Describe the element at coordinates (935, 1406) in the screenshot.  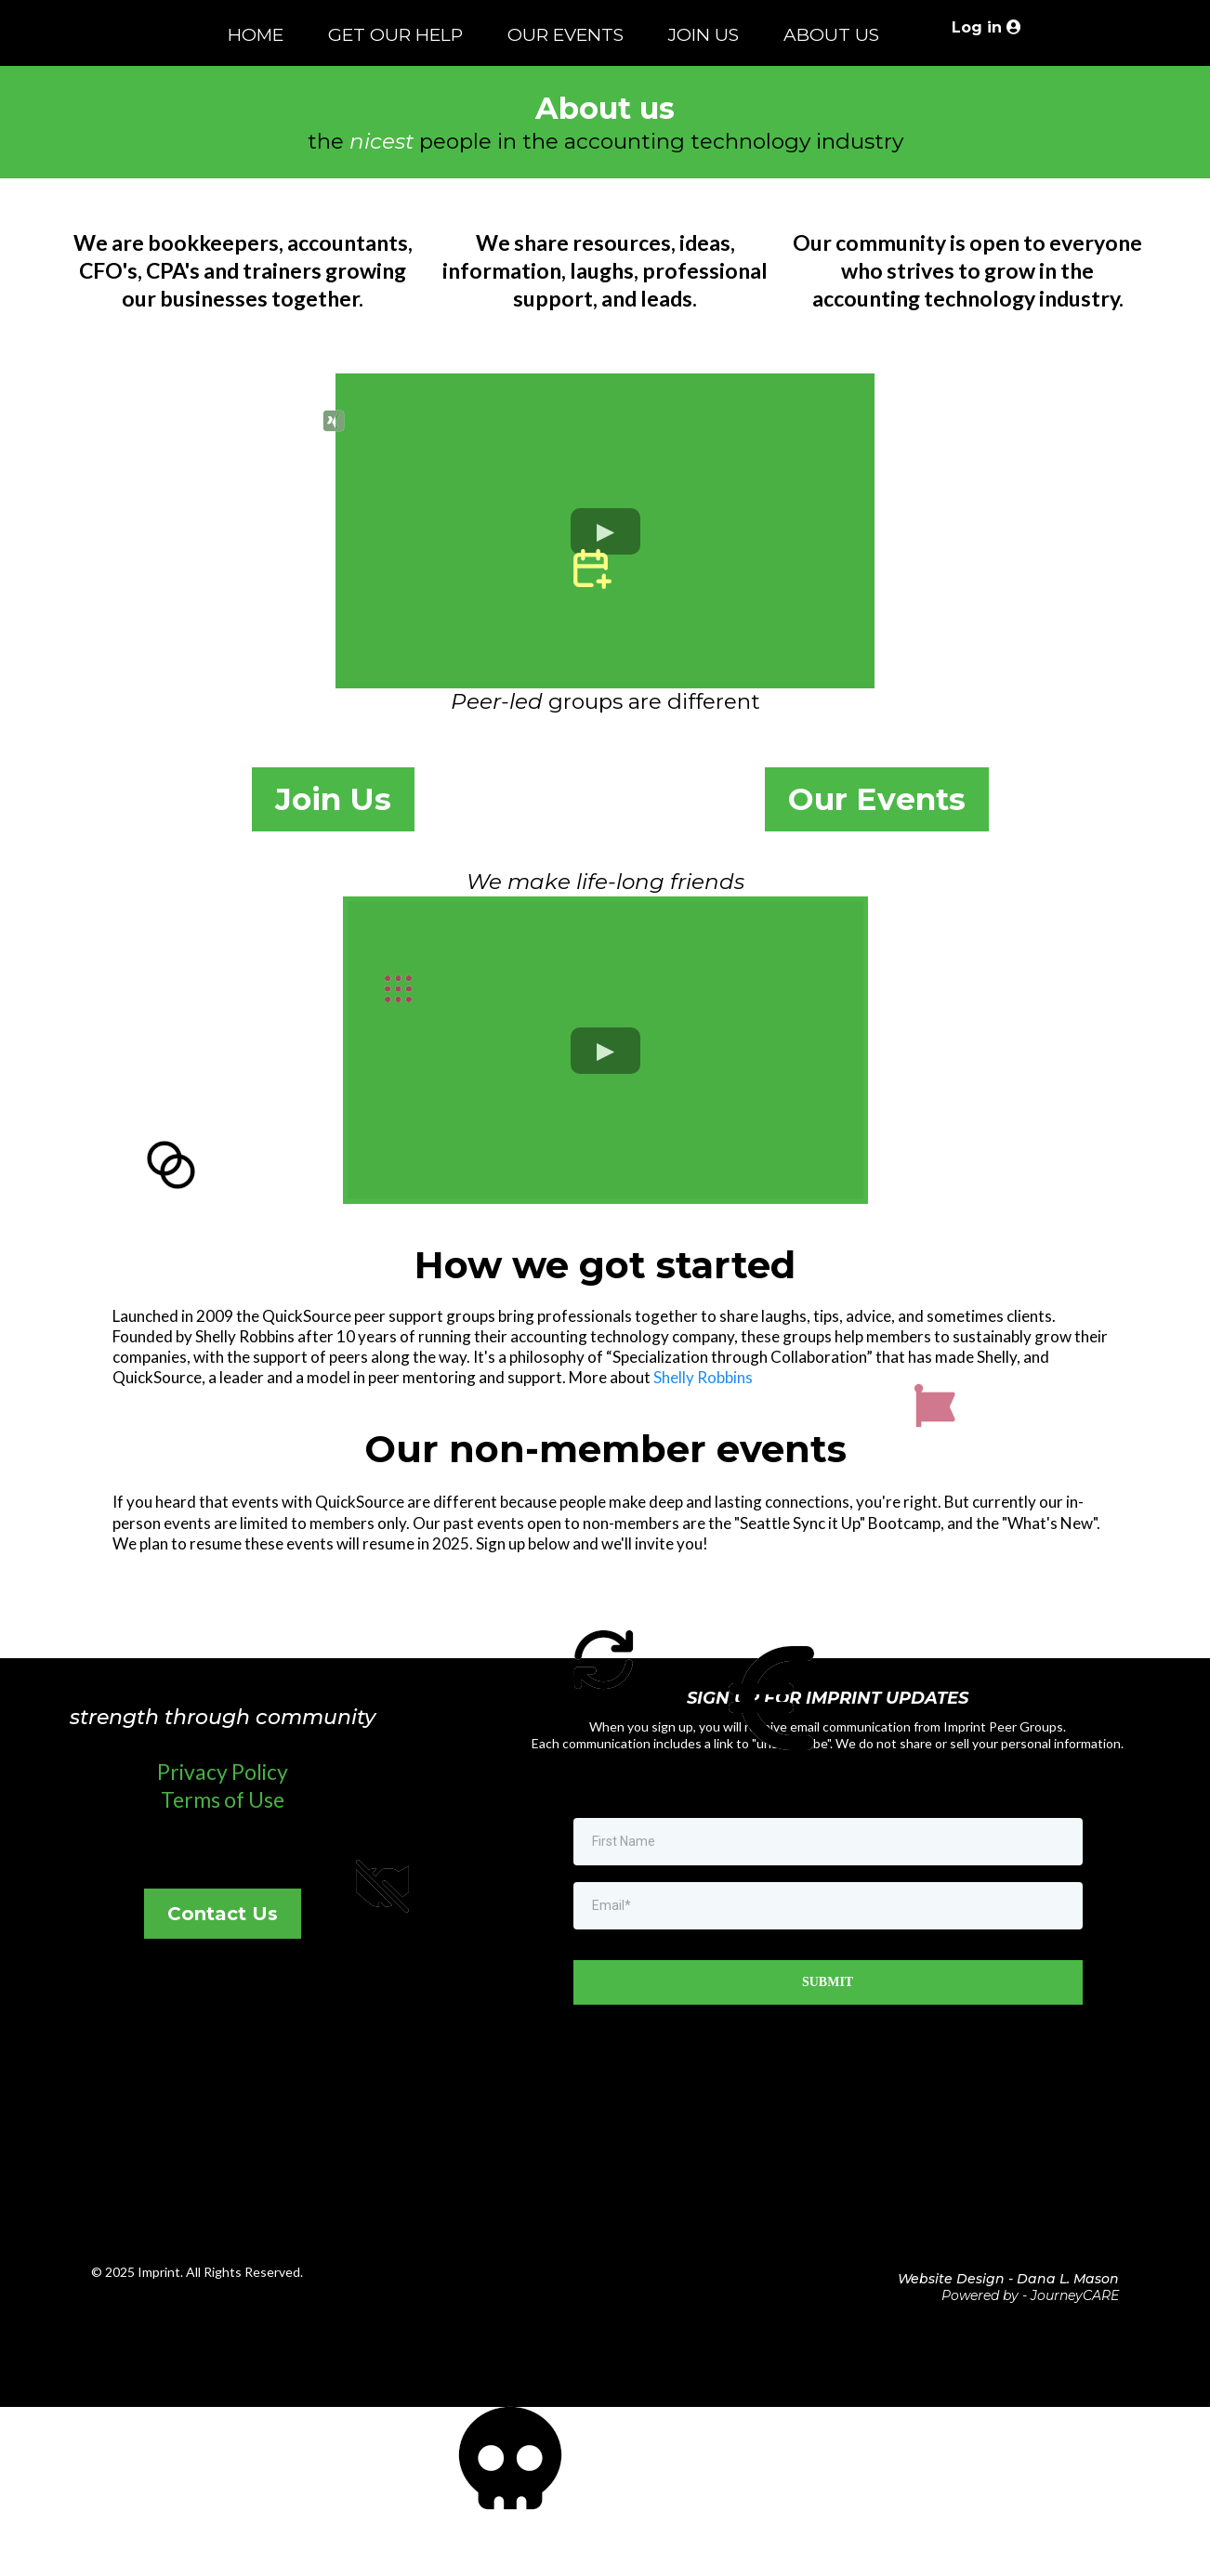
I see `font awesome brand logo` at that location.